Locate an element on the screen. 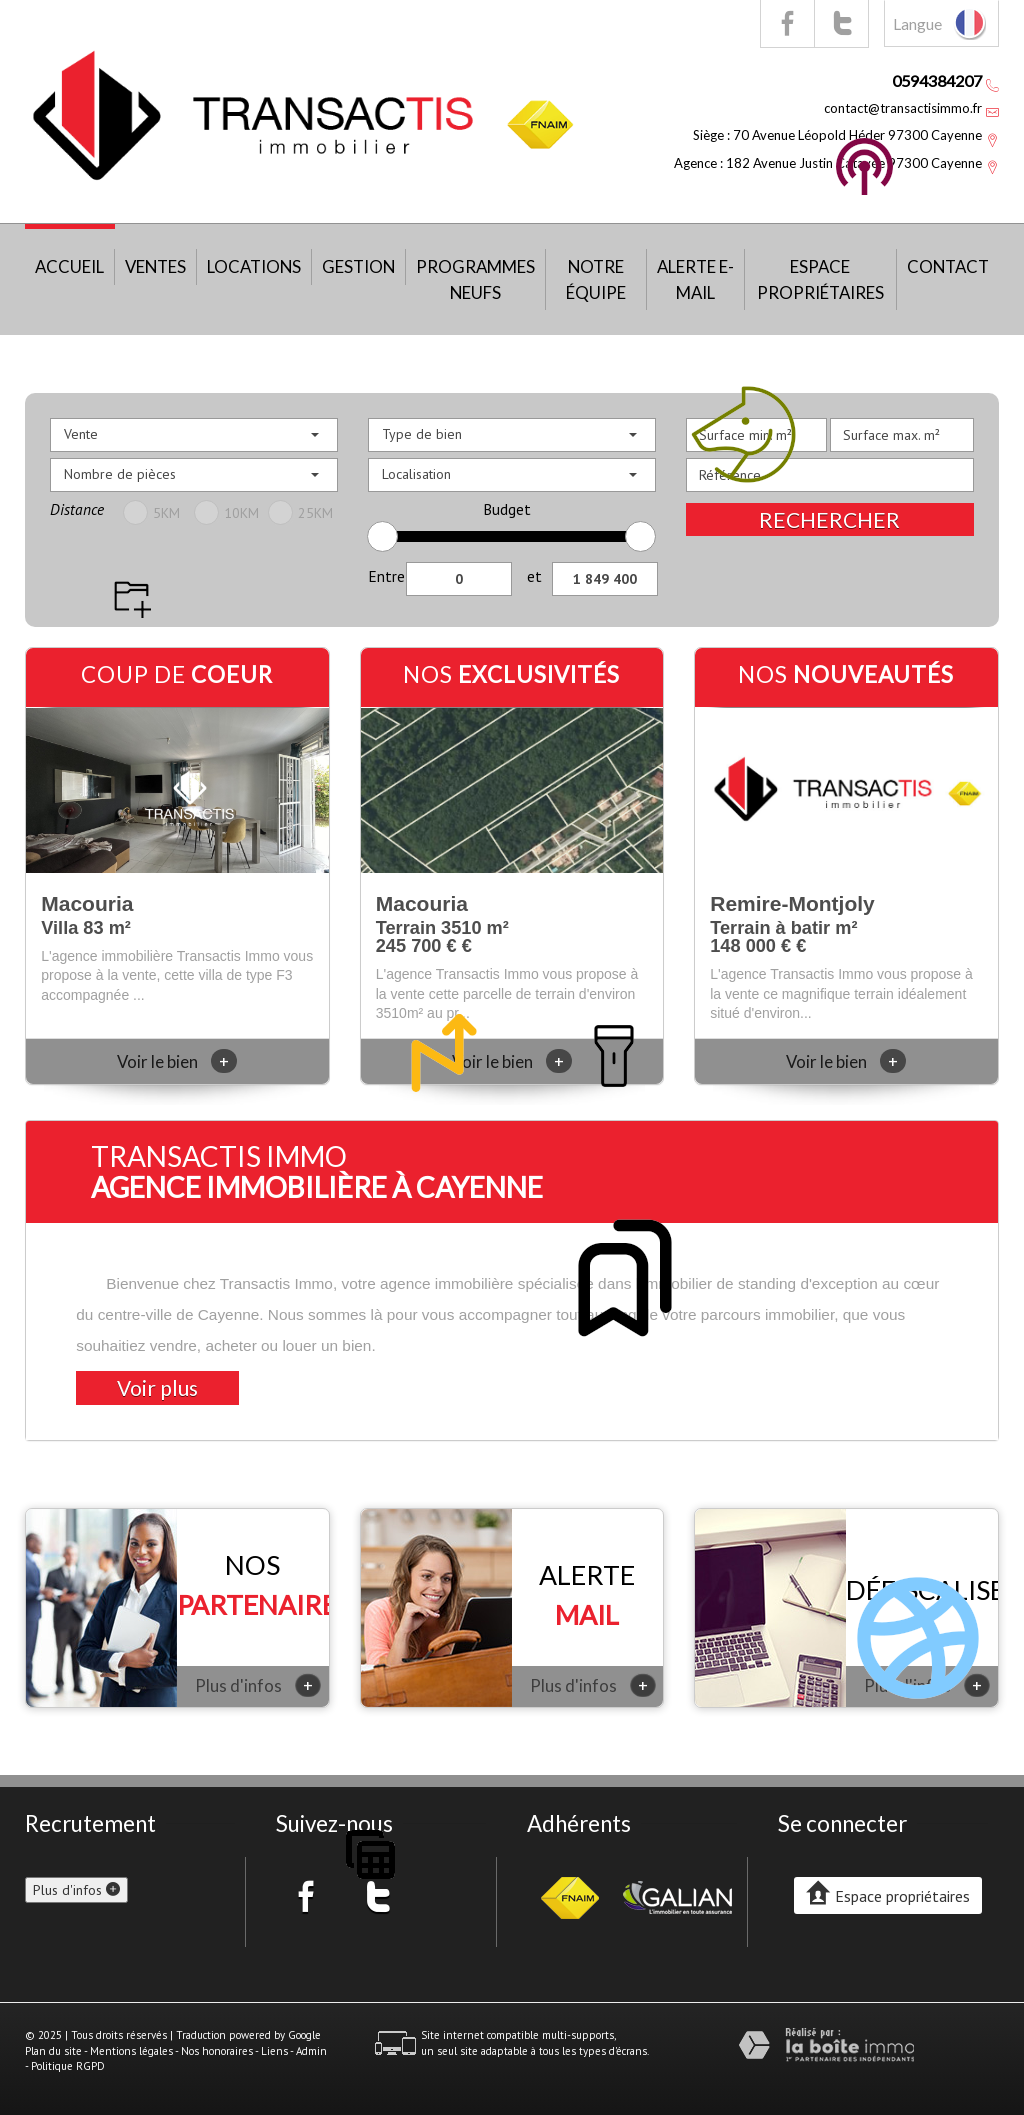  create a new folder is located at coordinates (131, 598).